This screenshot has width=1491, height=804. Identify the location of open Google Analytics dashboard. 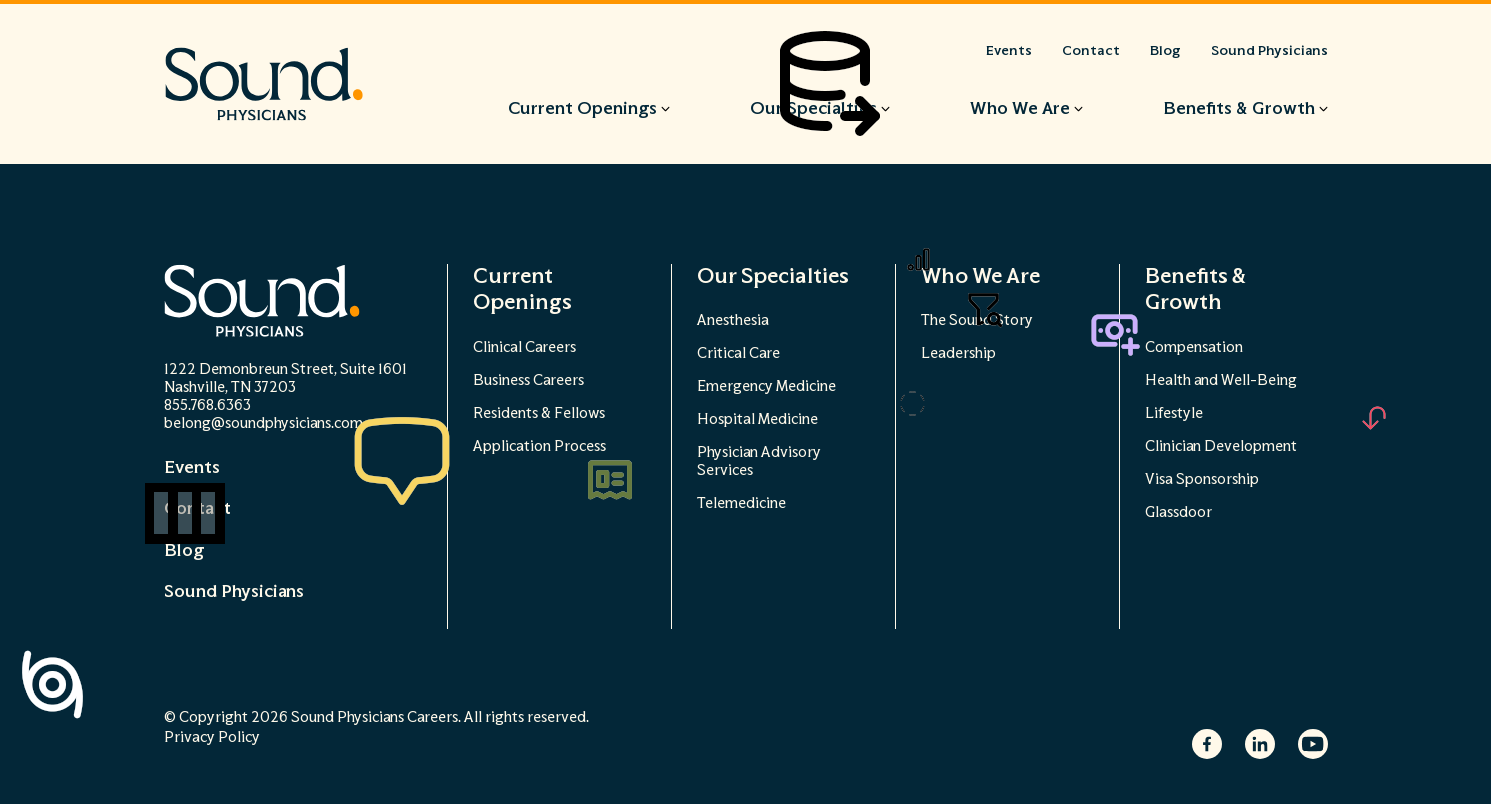
(918, 259).